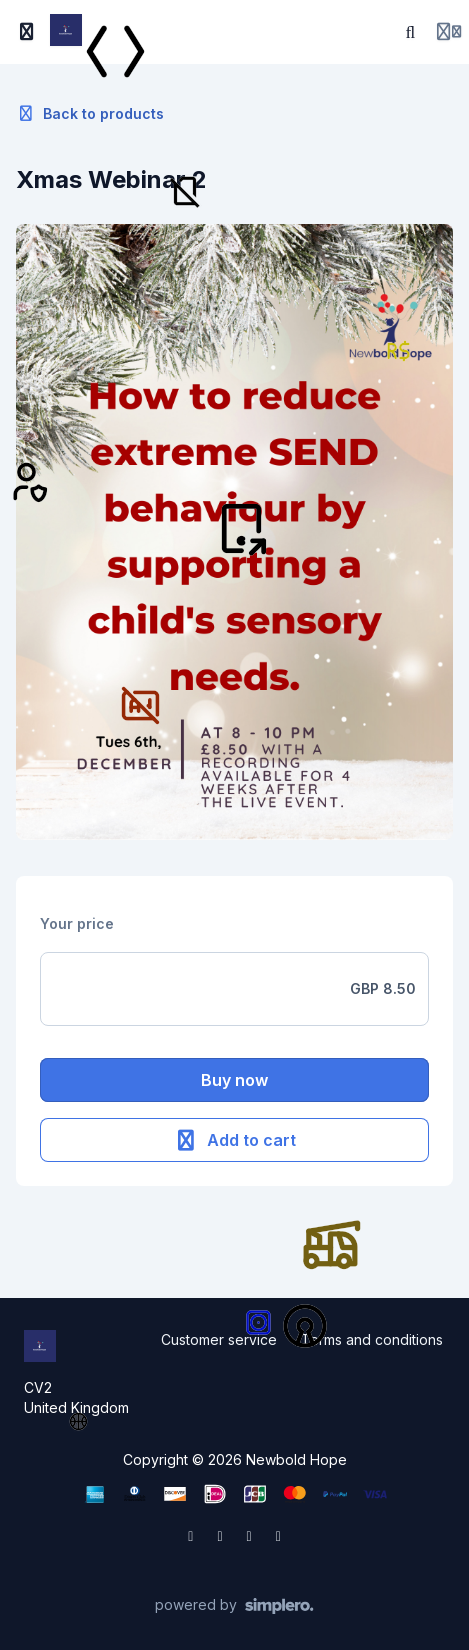  Describe the element at coordinates (305, 1326) in the screenshot. I see `connect to OpenVPN service` at that location.